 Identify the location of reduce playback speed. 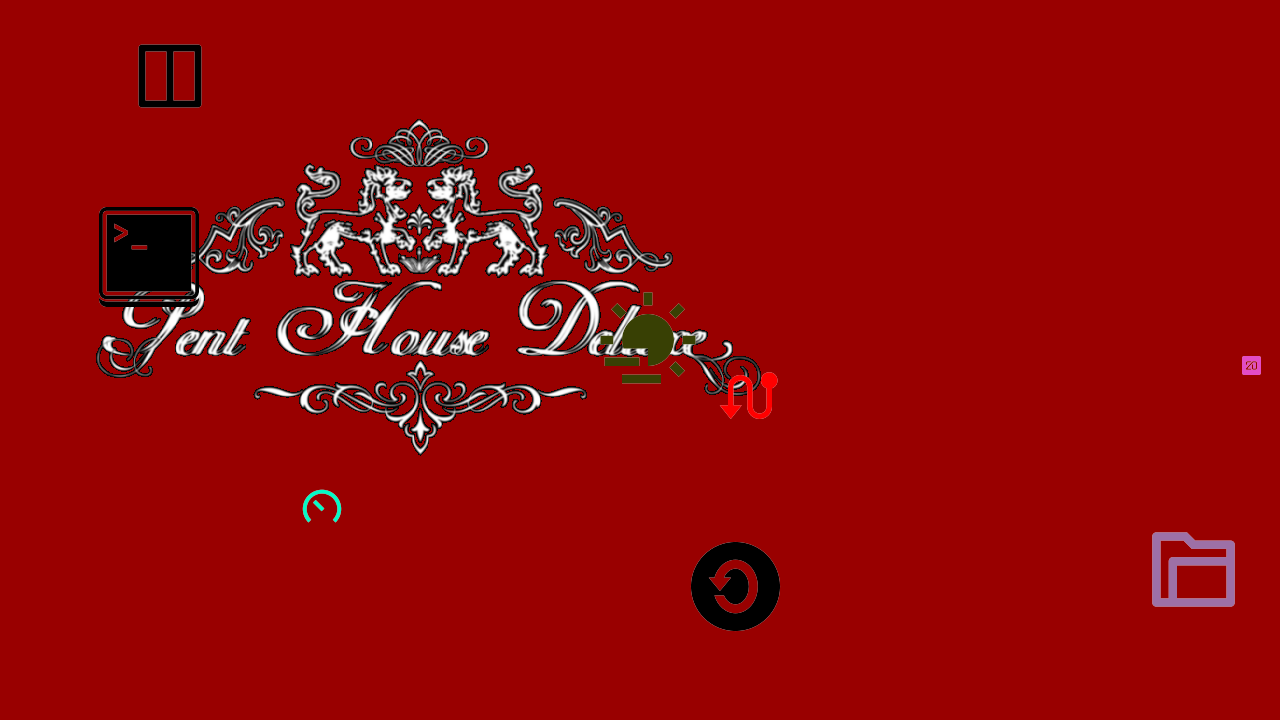
(322, 507).